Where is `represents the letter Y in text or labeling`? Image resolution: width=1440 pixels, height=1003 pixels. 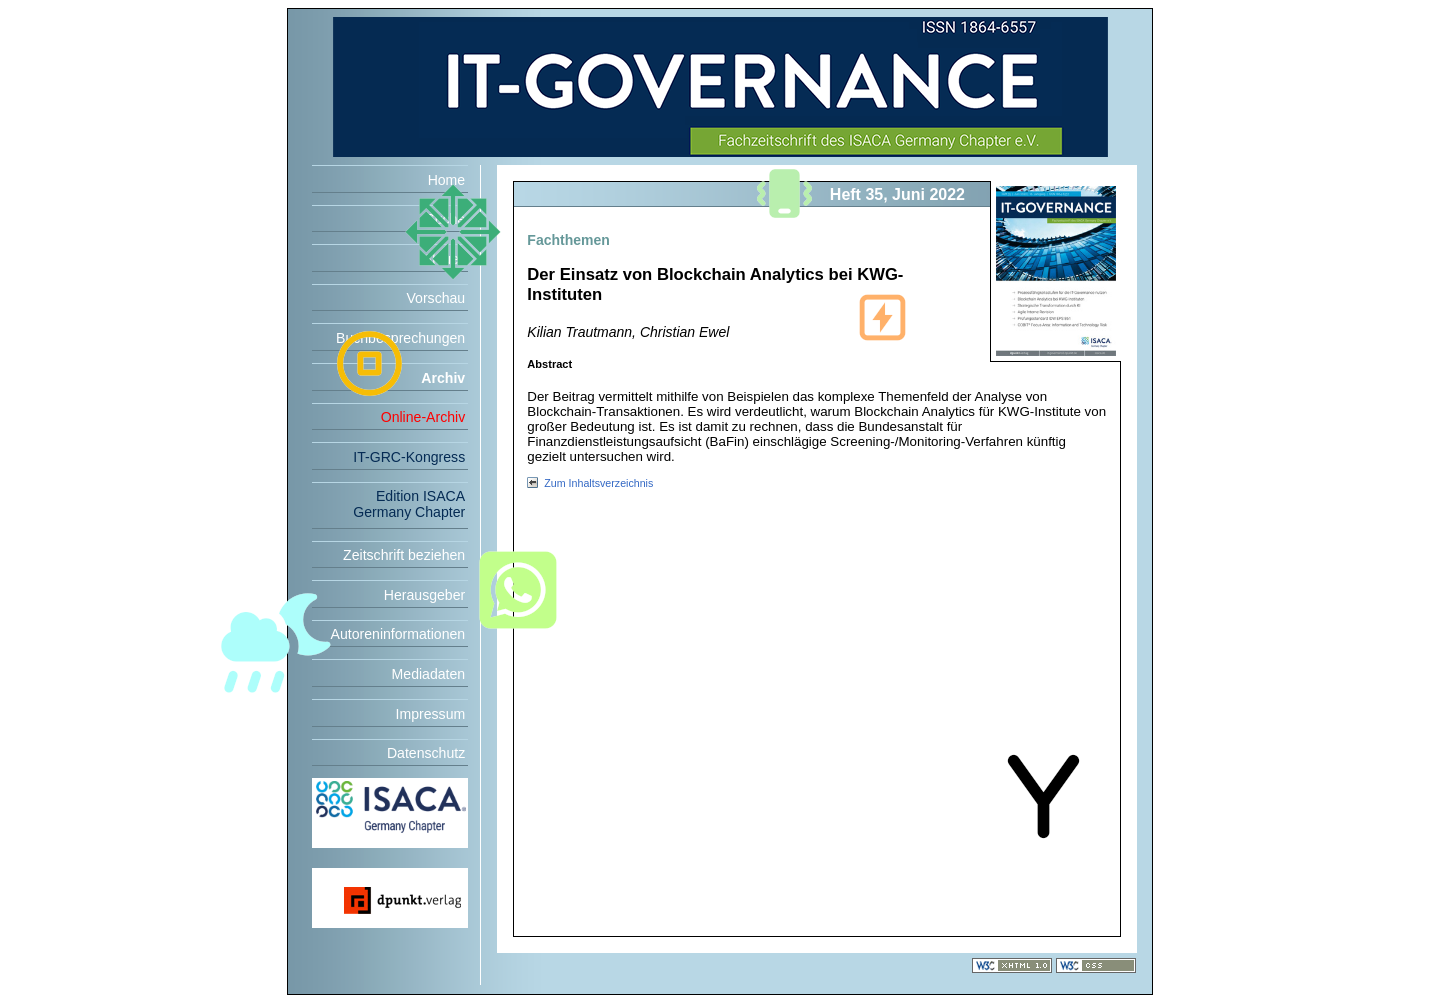
represents the letter Y in text or labeling is located at coordinates (1043, 796).